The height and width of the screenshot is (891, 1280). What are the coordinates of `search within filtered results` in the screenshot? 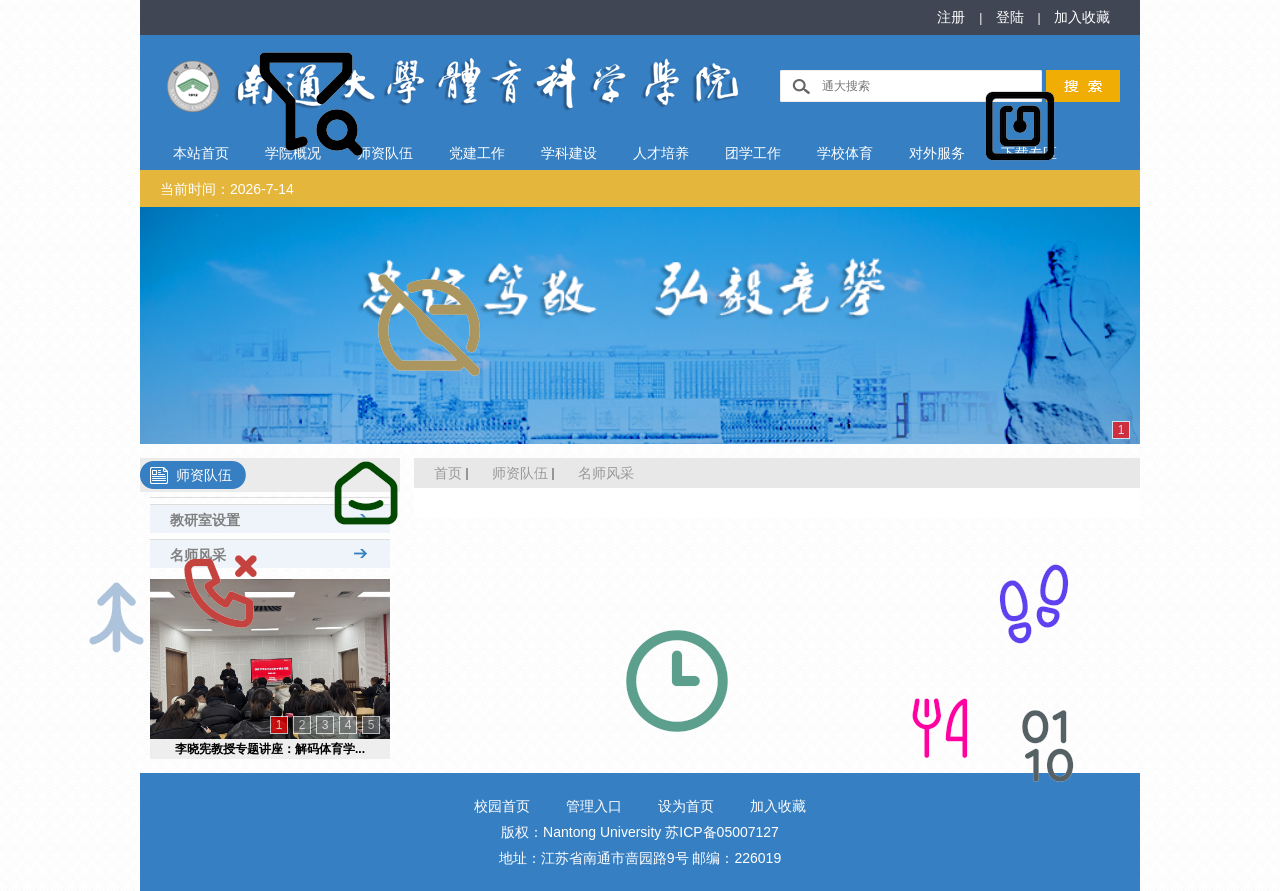 It's located at (306, 99).